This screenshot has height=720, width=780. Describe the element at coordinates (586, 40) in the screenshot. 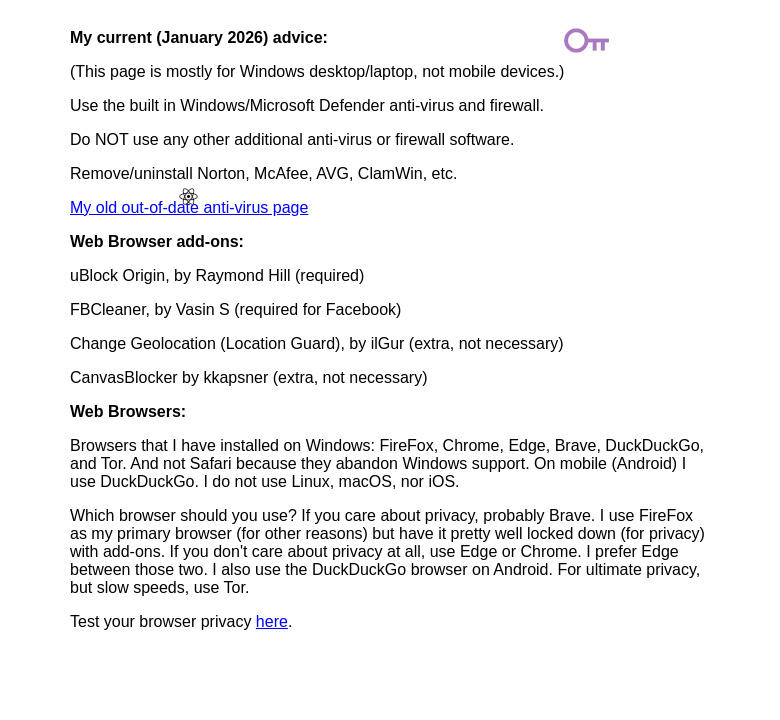

I see `access security or encryption settings` at that location.